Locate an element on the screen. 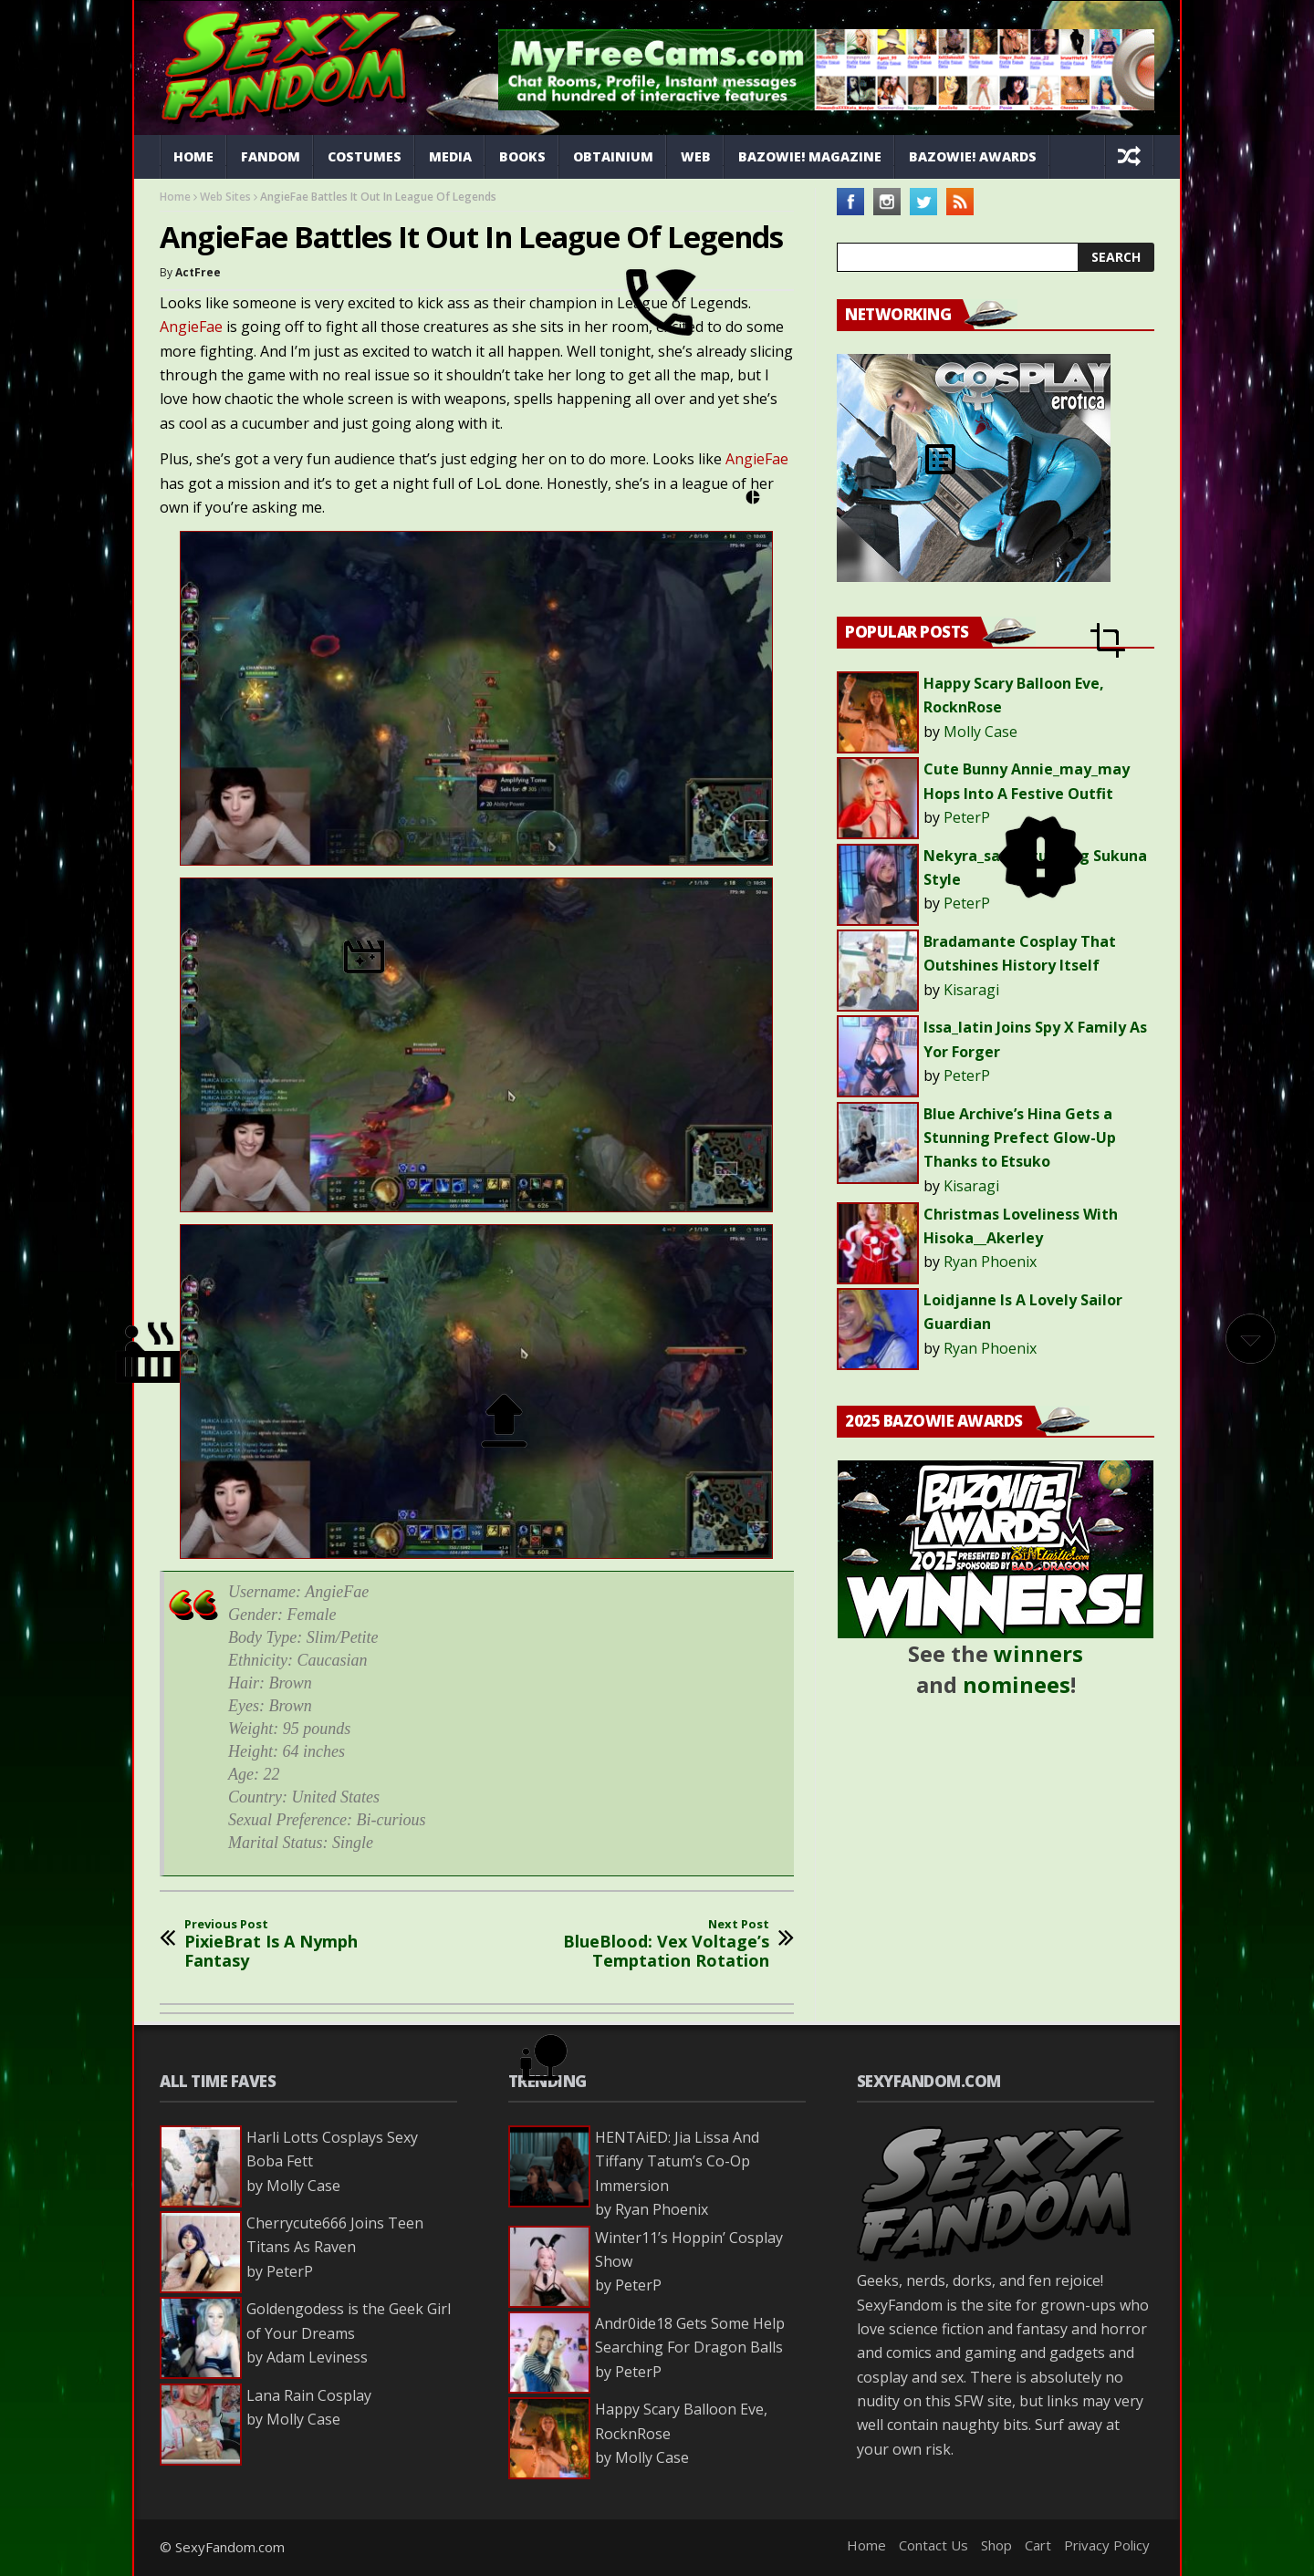  enable wifi calling feature is located at coordinates (659, 302).